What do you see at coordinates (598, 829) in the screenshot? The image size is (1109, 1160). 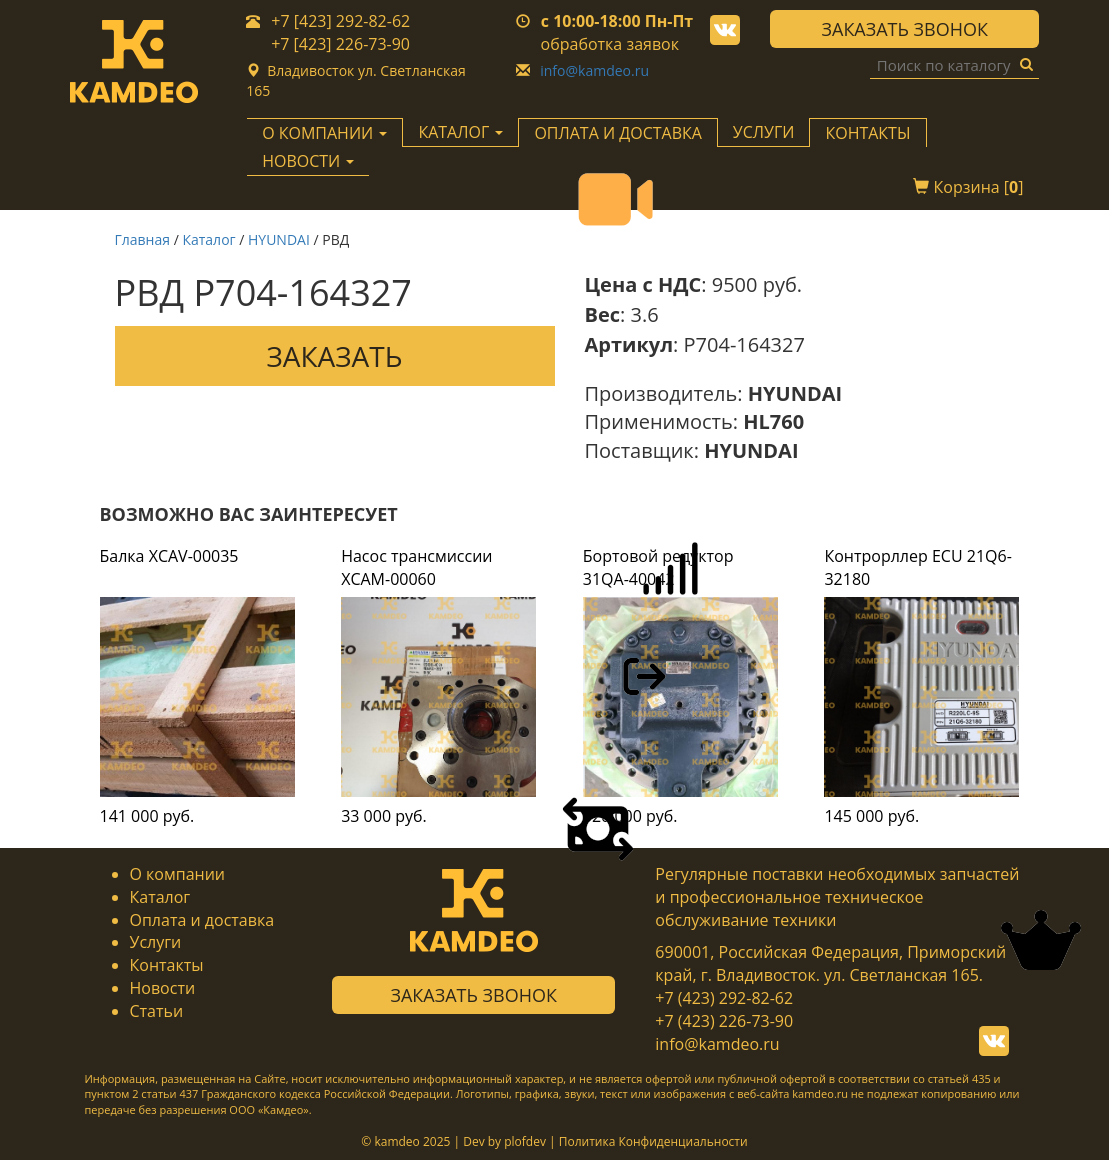 I see `transfer money between accounts` at bounding box center [598, 829].